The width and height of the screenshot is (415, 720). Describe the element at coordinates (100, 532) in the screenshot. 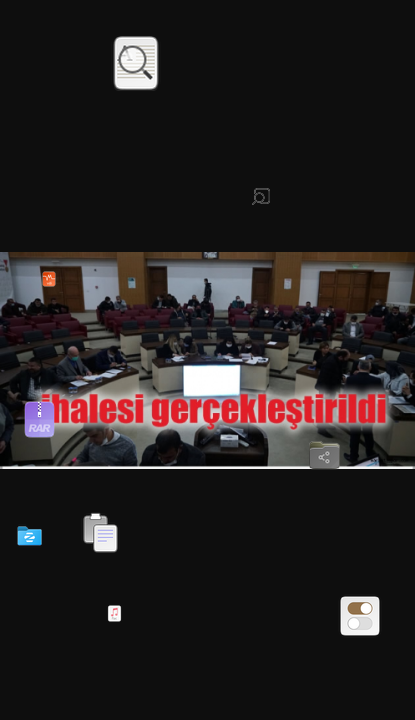

I see `paste copied content from clipboard` at that location.